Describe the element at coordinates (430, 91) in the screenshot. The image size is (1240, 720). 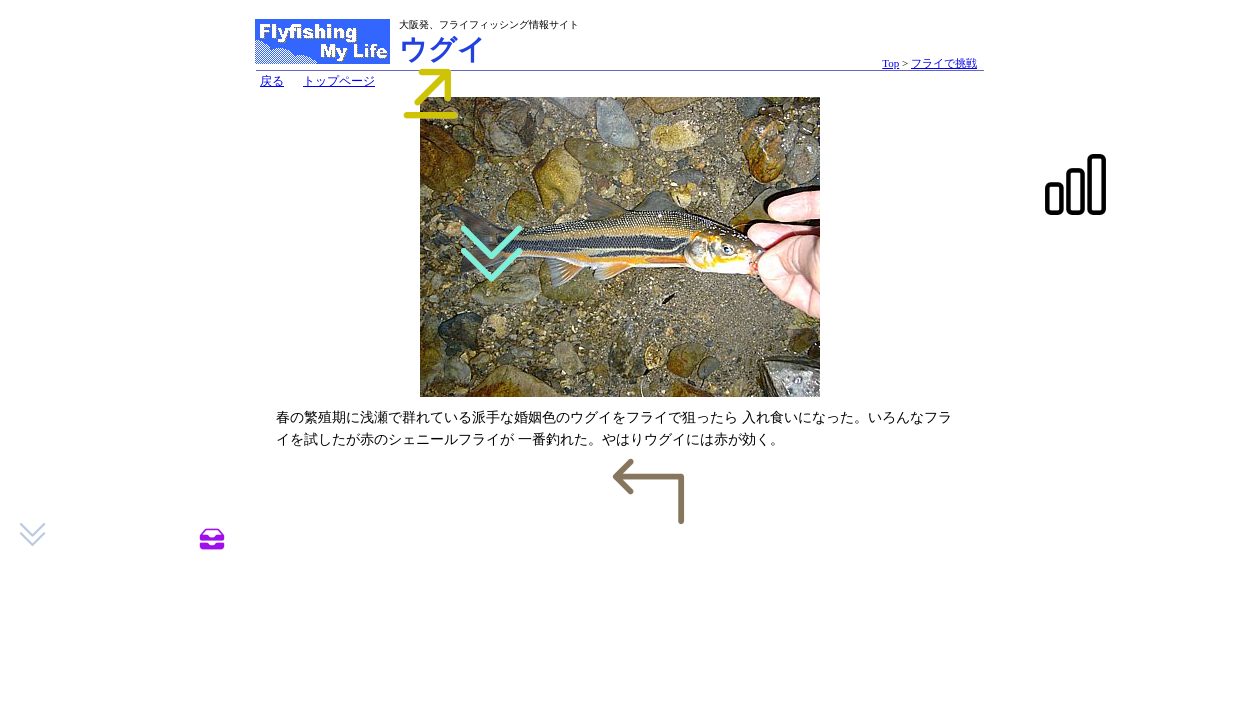
I see `open link in new window or tab` at that location.